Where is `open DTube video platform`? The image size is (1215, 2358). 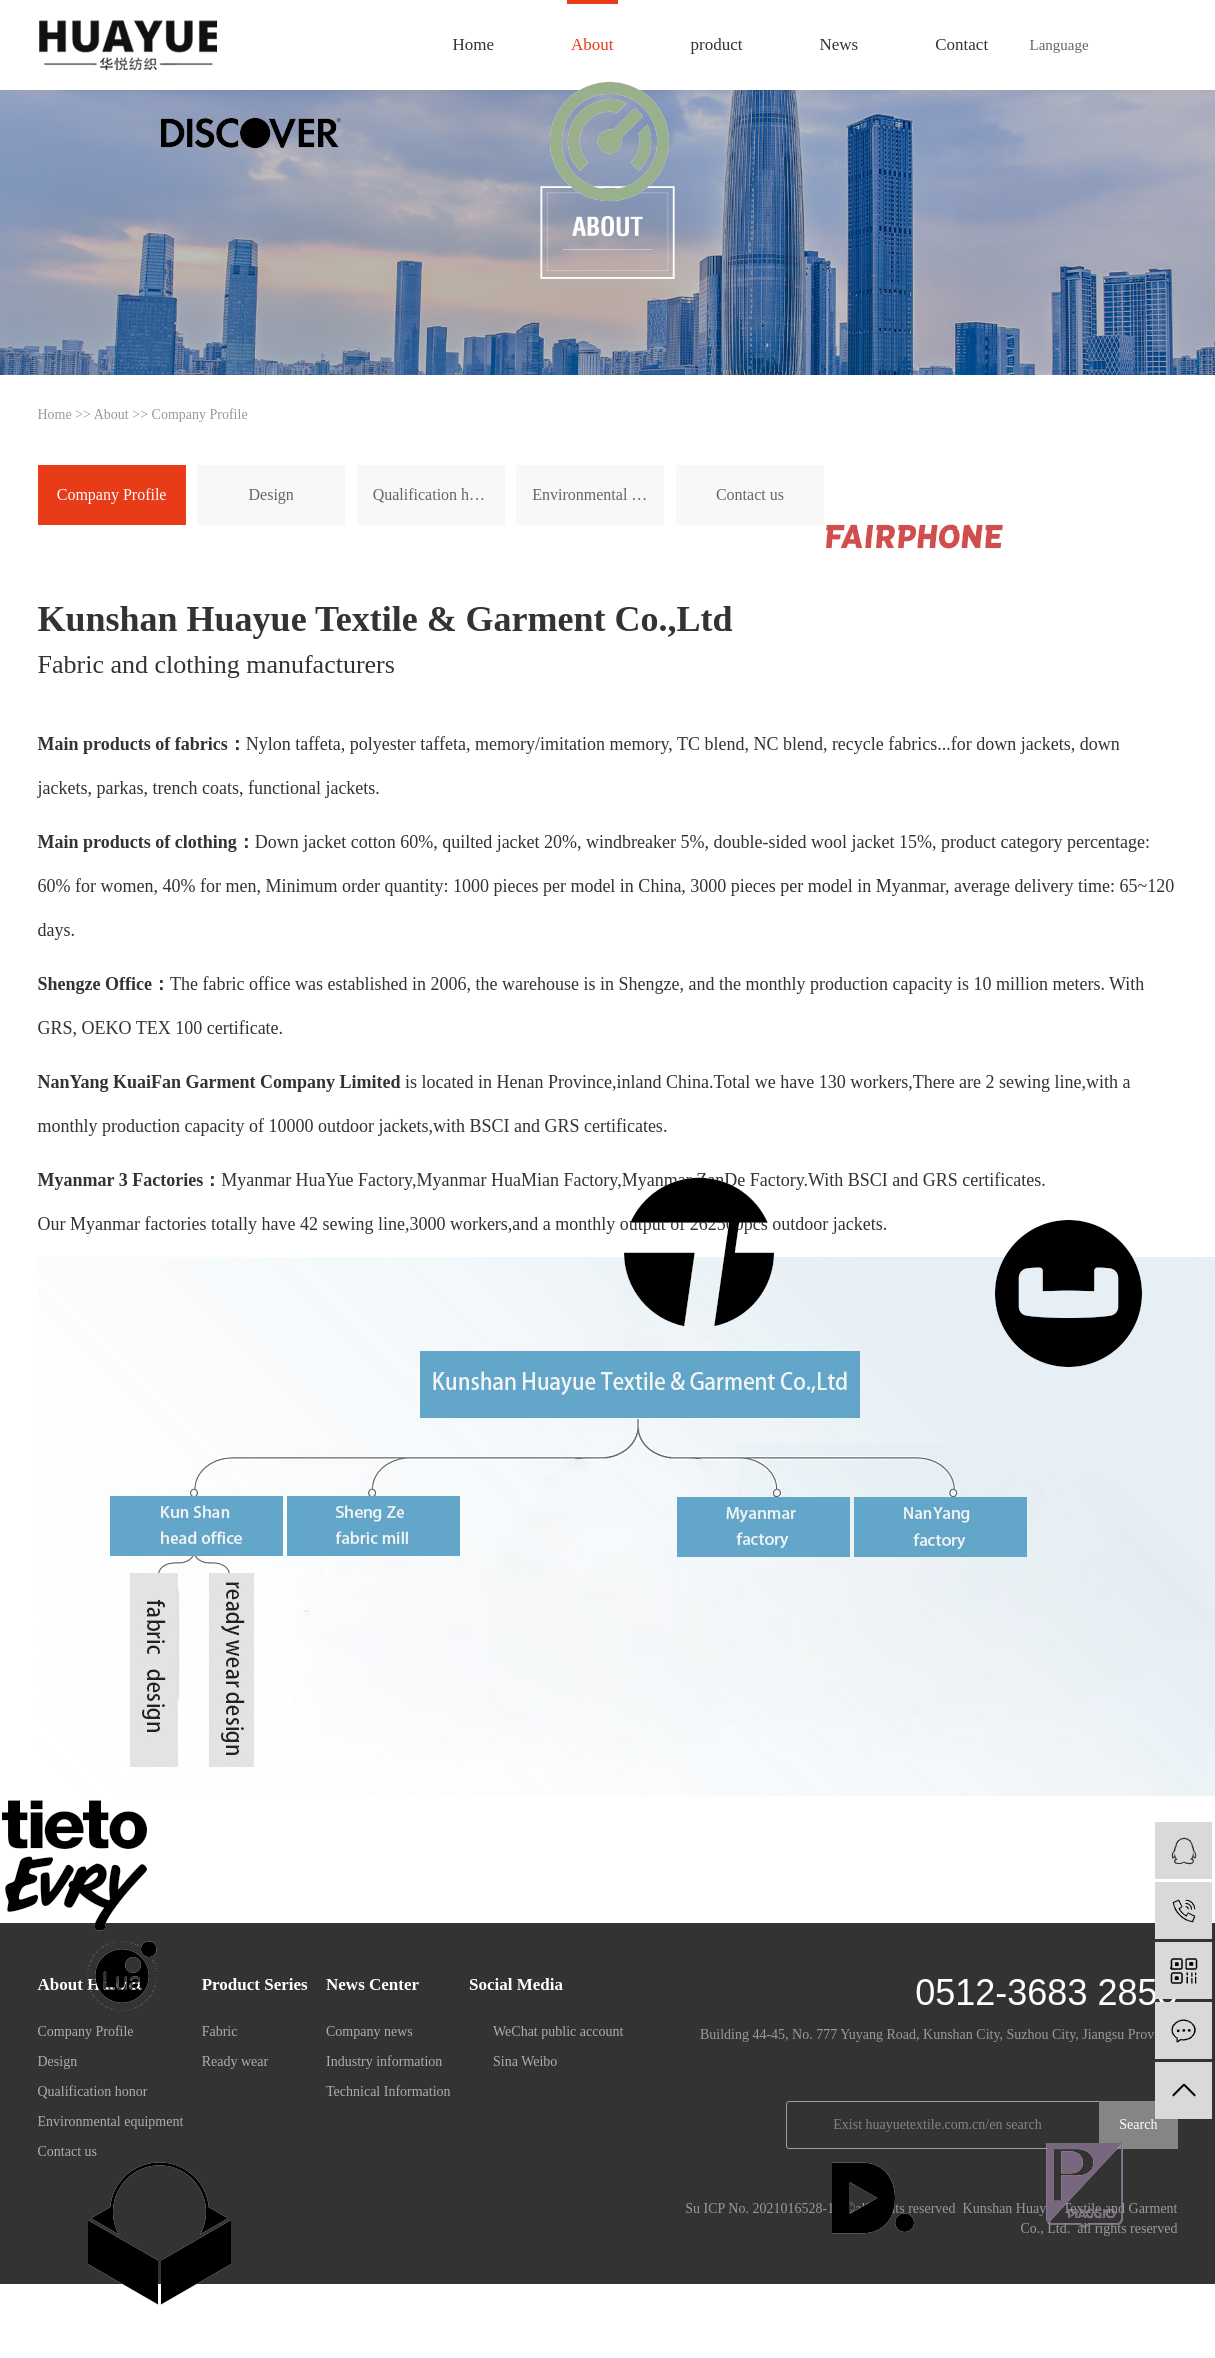
open DTube video platform is located at coordinates (873, 2198).